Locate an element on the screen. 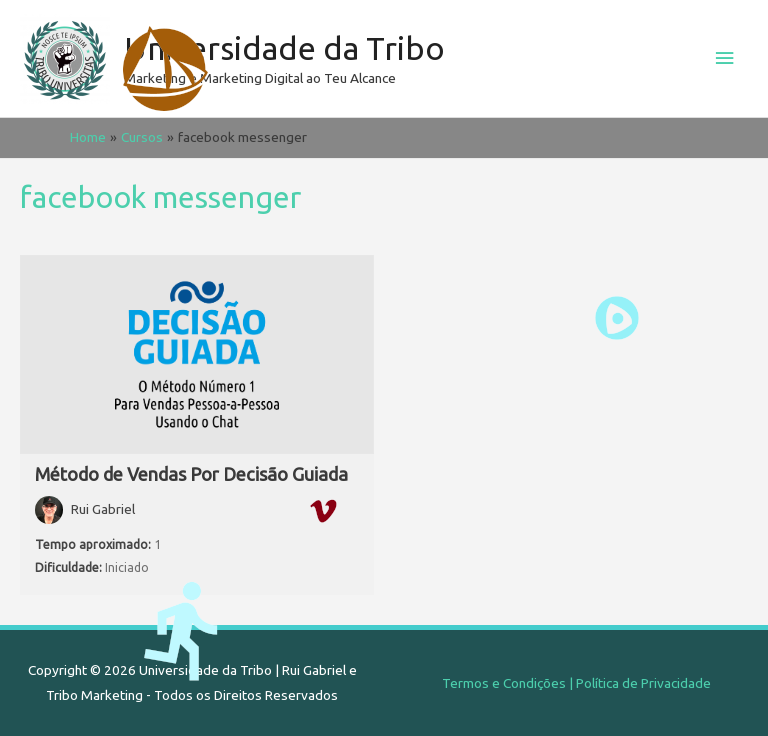  centercode brand logo is located at coordinates (617, 318).